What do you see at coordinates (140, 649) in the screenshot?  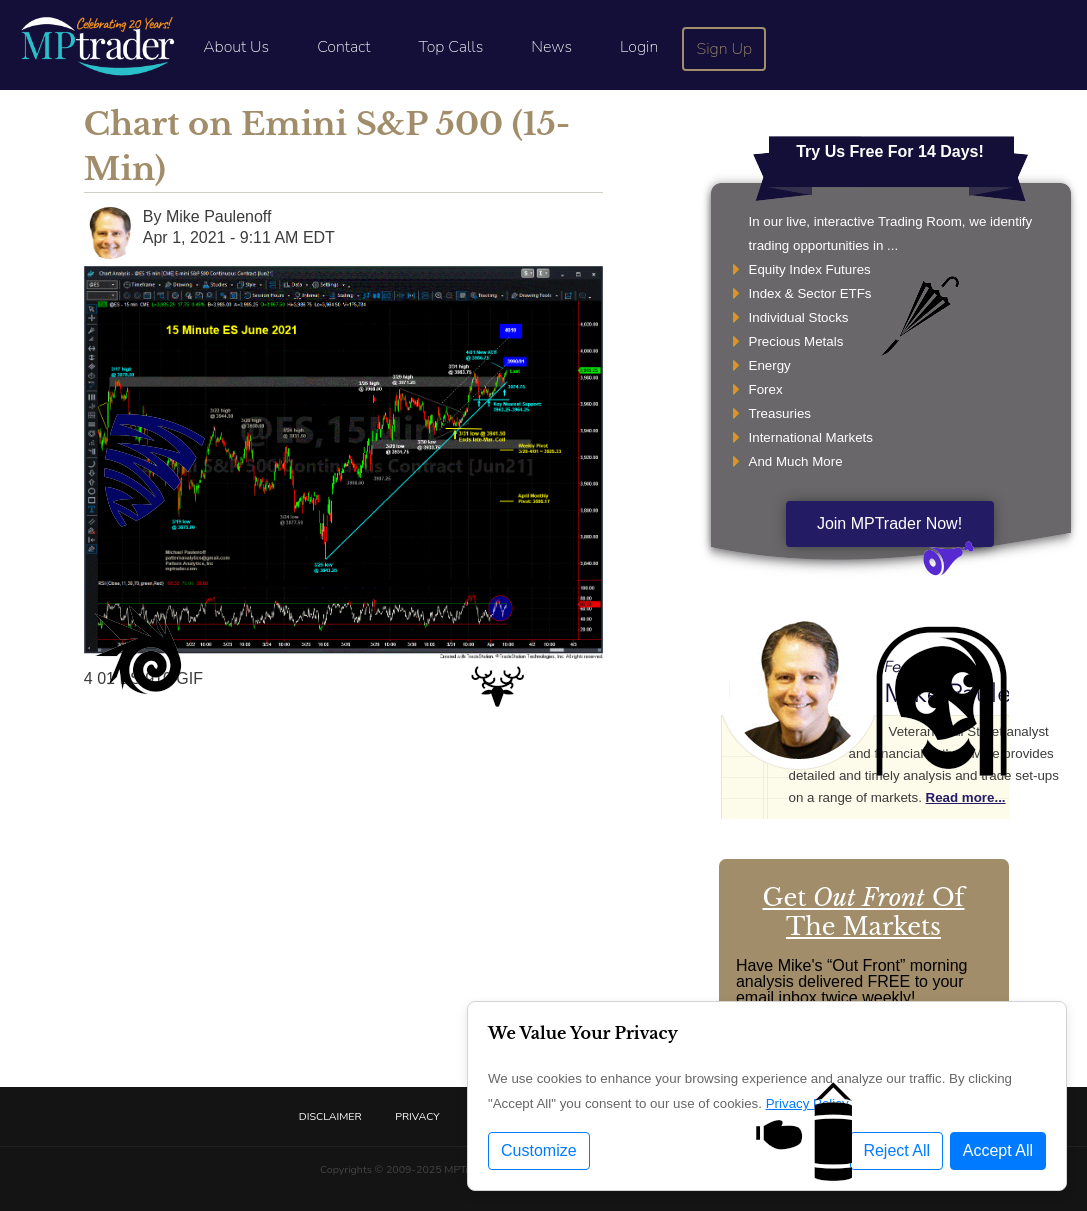 I see `select snail creature or enemy type in game` at bounding box center [140, 649].